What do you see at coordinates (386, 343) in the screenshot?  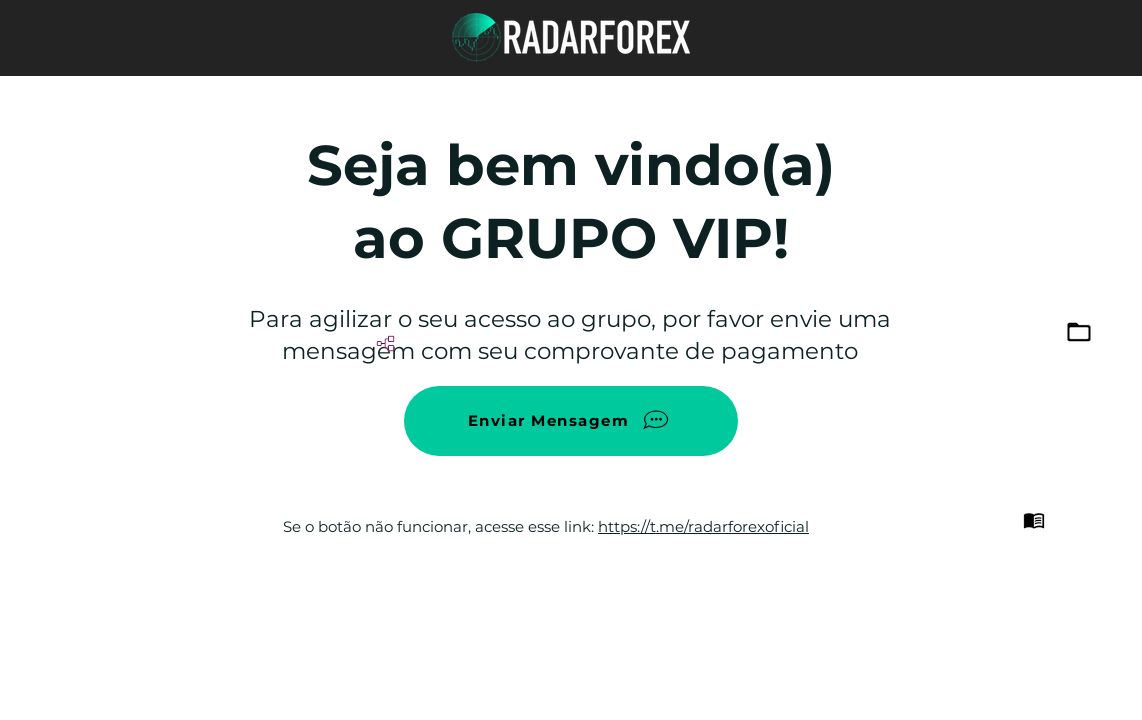 I see `view hierarchical structure or organization` at bounding box center [386, 343].